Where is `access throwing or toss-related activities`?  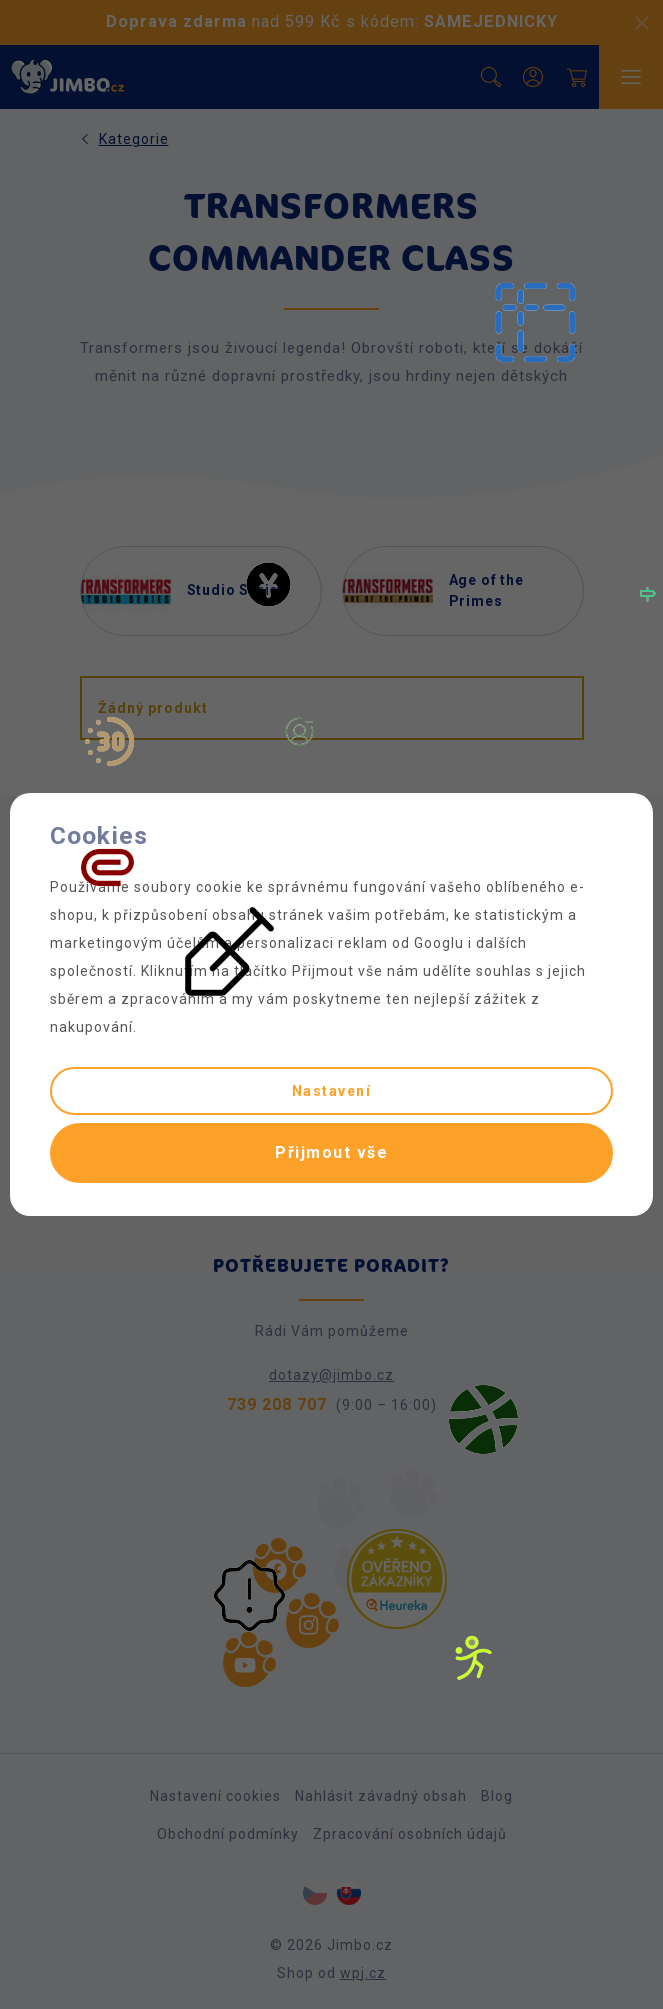
access throwing or toss-related activities is located at coordinates (472, 1657).